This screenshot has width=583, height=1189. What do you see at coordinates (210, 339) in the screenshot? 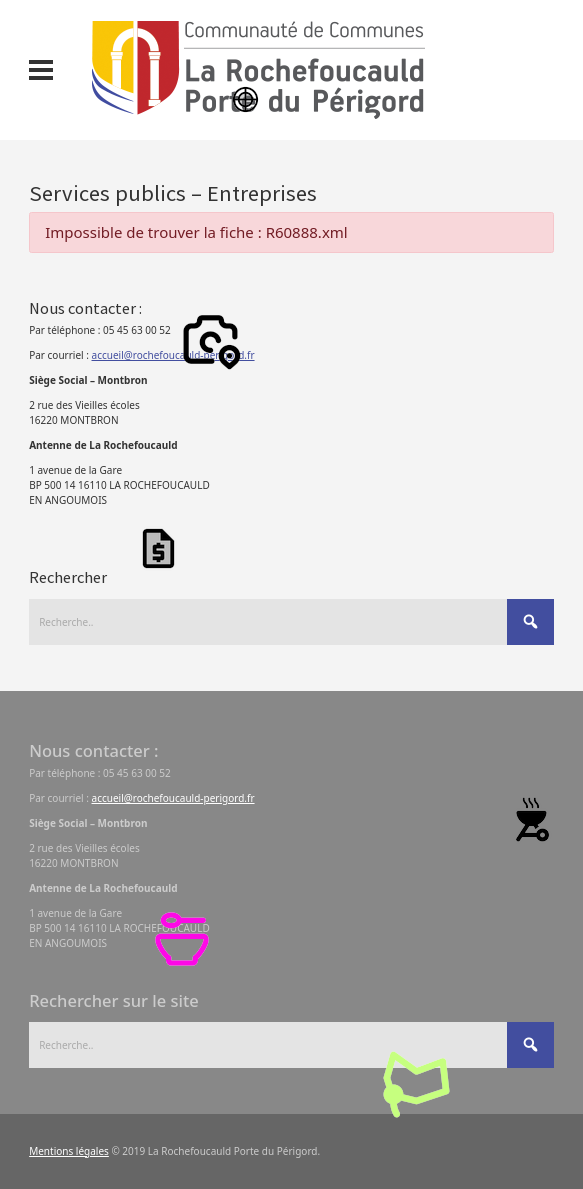
I see `view photos taken at a specific location` at bounding box center [210, 339].